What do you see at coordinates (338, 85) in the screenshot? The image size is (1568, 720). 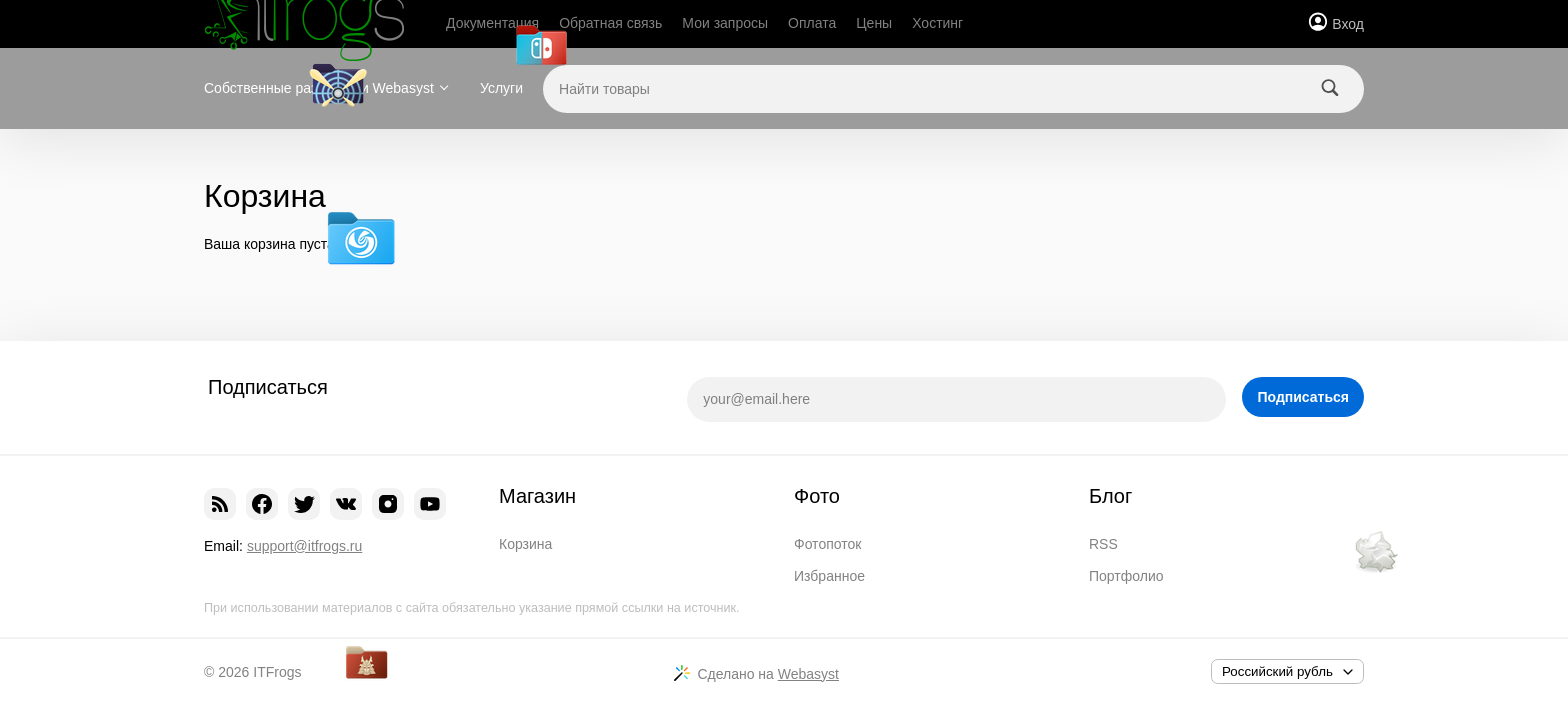 I see `open folder containing pokémon beast ball assets` at bounding box center [338, 85].